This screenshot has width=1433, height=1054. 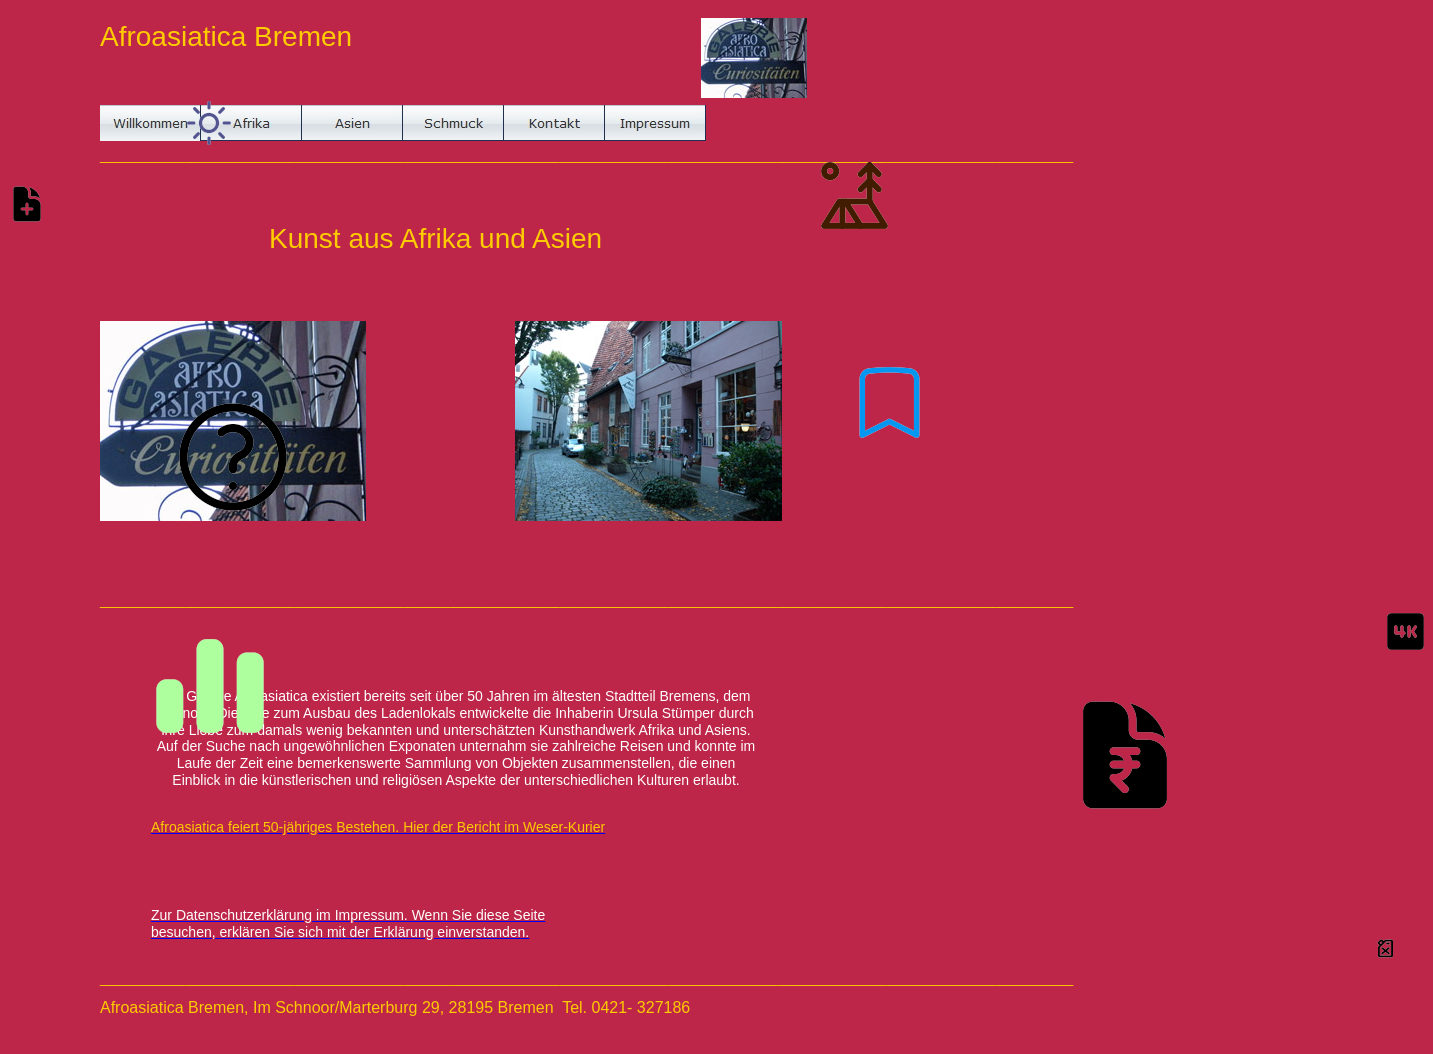 What do you see at coordinates (889, 402) in the screenshot?
I see `save this item for later` at bounding box center [889, 402].